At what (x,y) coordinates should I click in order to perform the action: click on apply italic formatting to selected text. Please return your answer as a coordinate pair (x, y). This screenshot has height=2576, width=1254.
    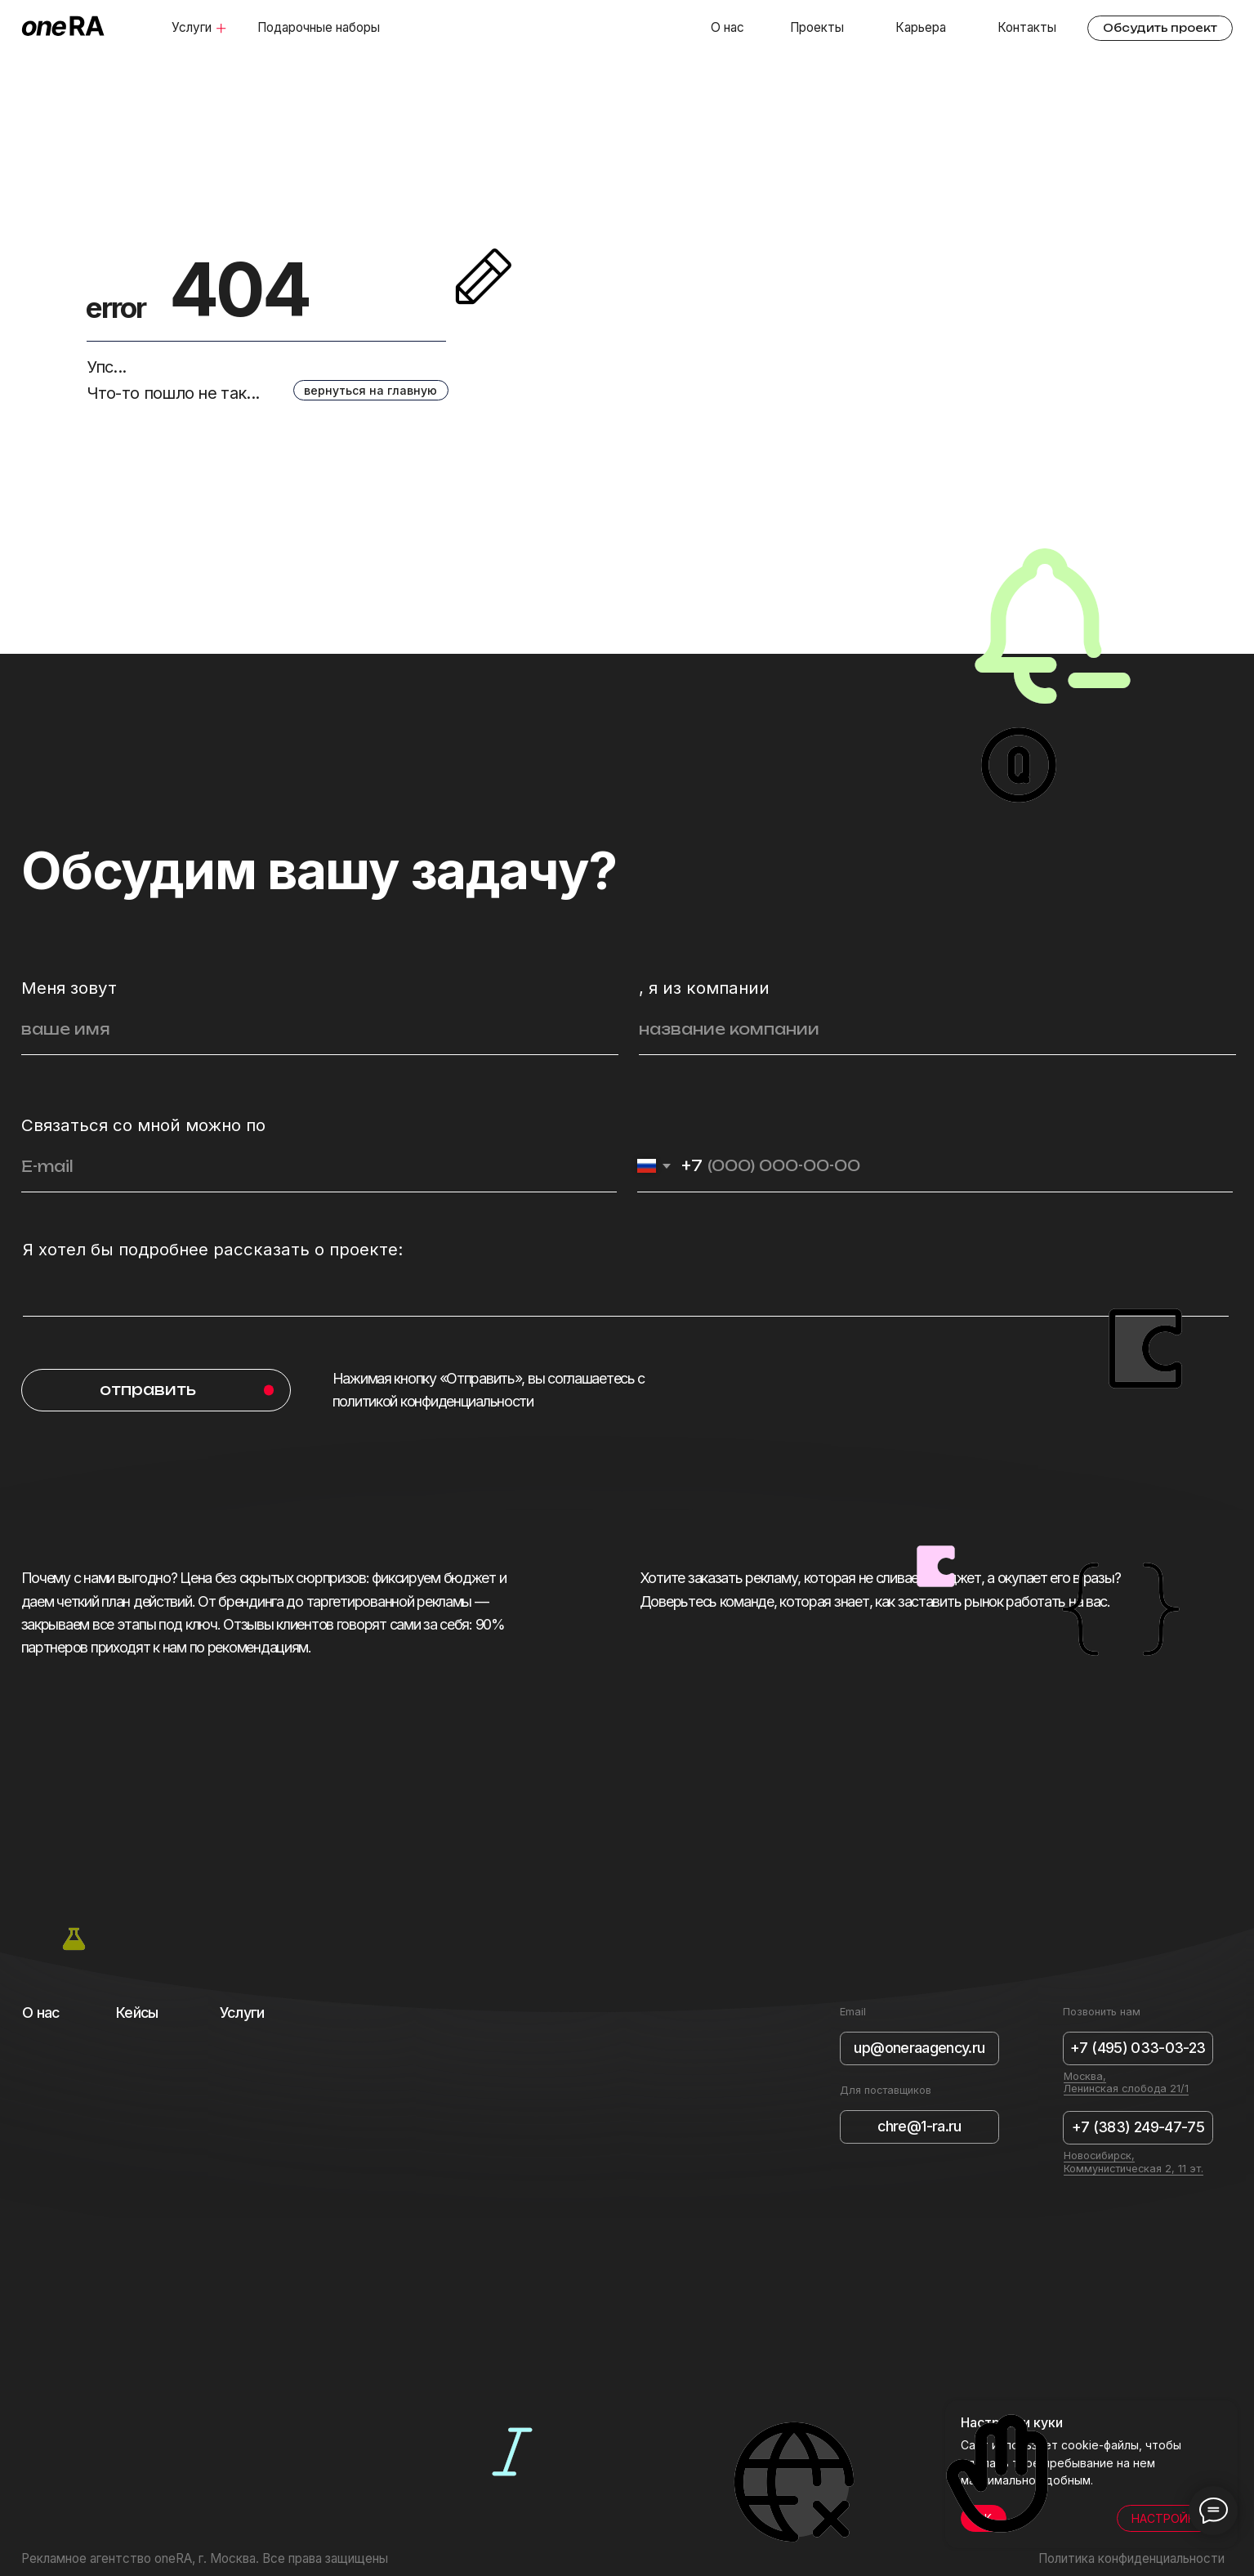
    Looking at the image, I should click on (512, 2452).